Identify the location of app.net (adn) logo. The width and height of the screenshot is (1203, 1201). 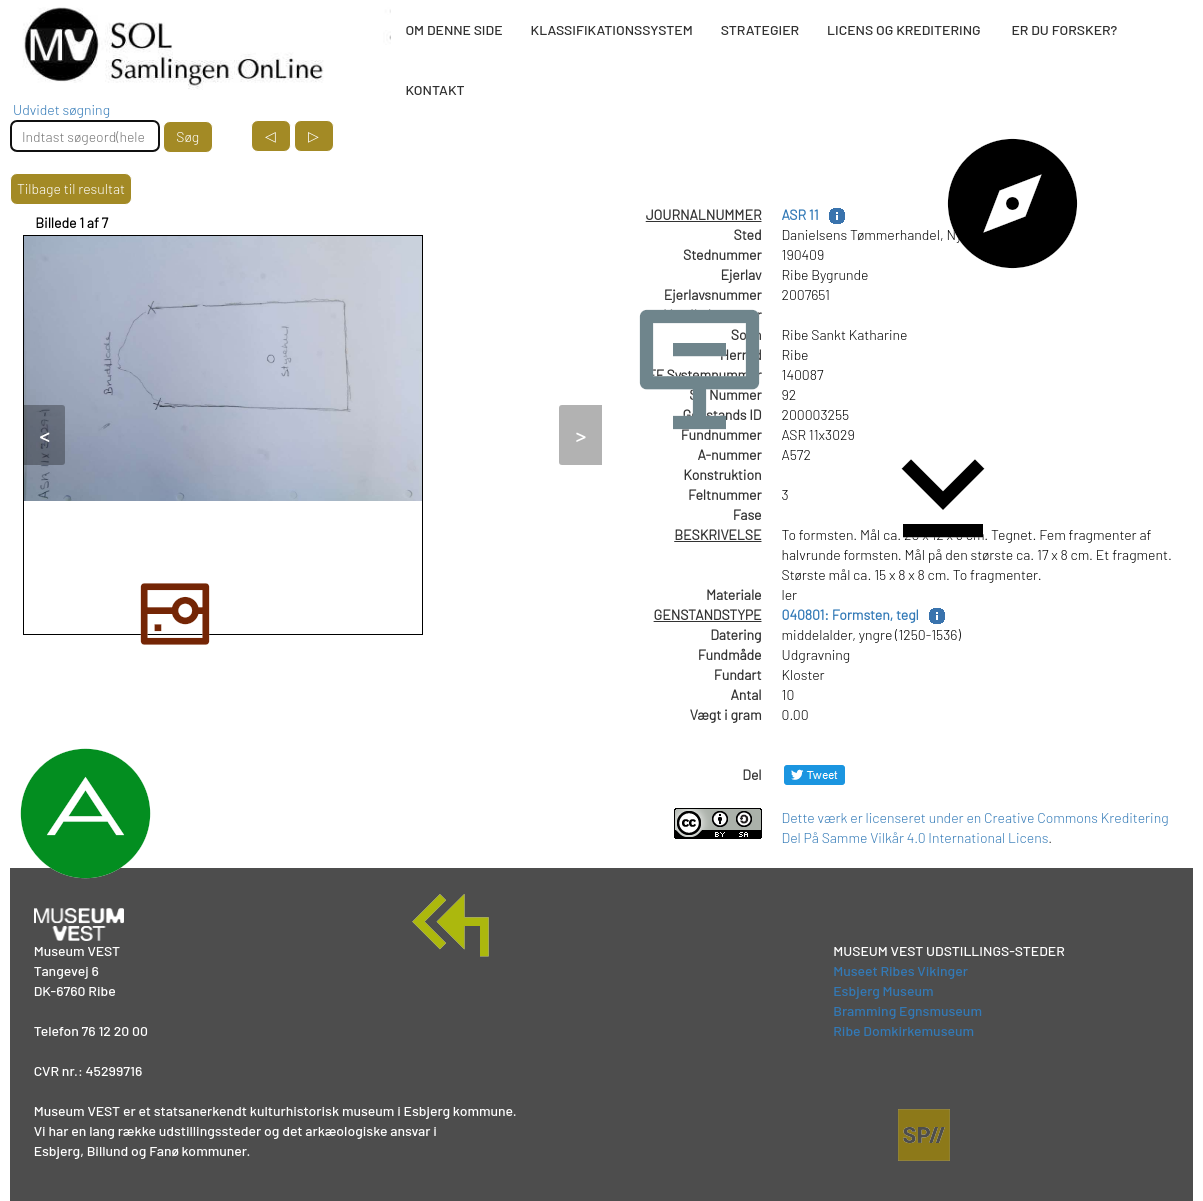
(85, 813).